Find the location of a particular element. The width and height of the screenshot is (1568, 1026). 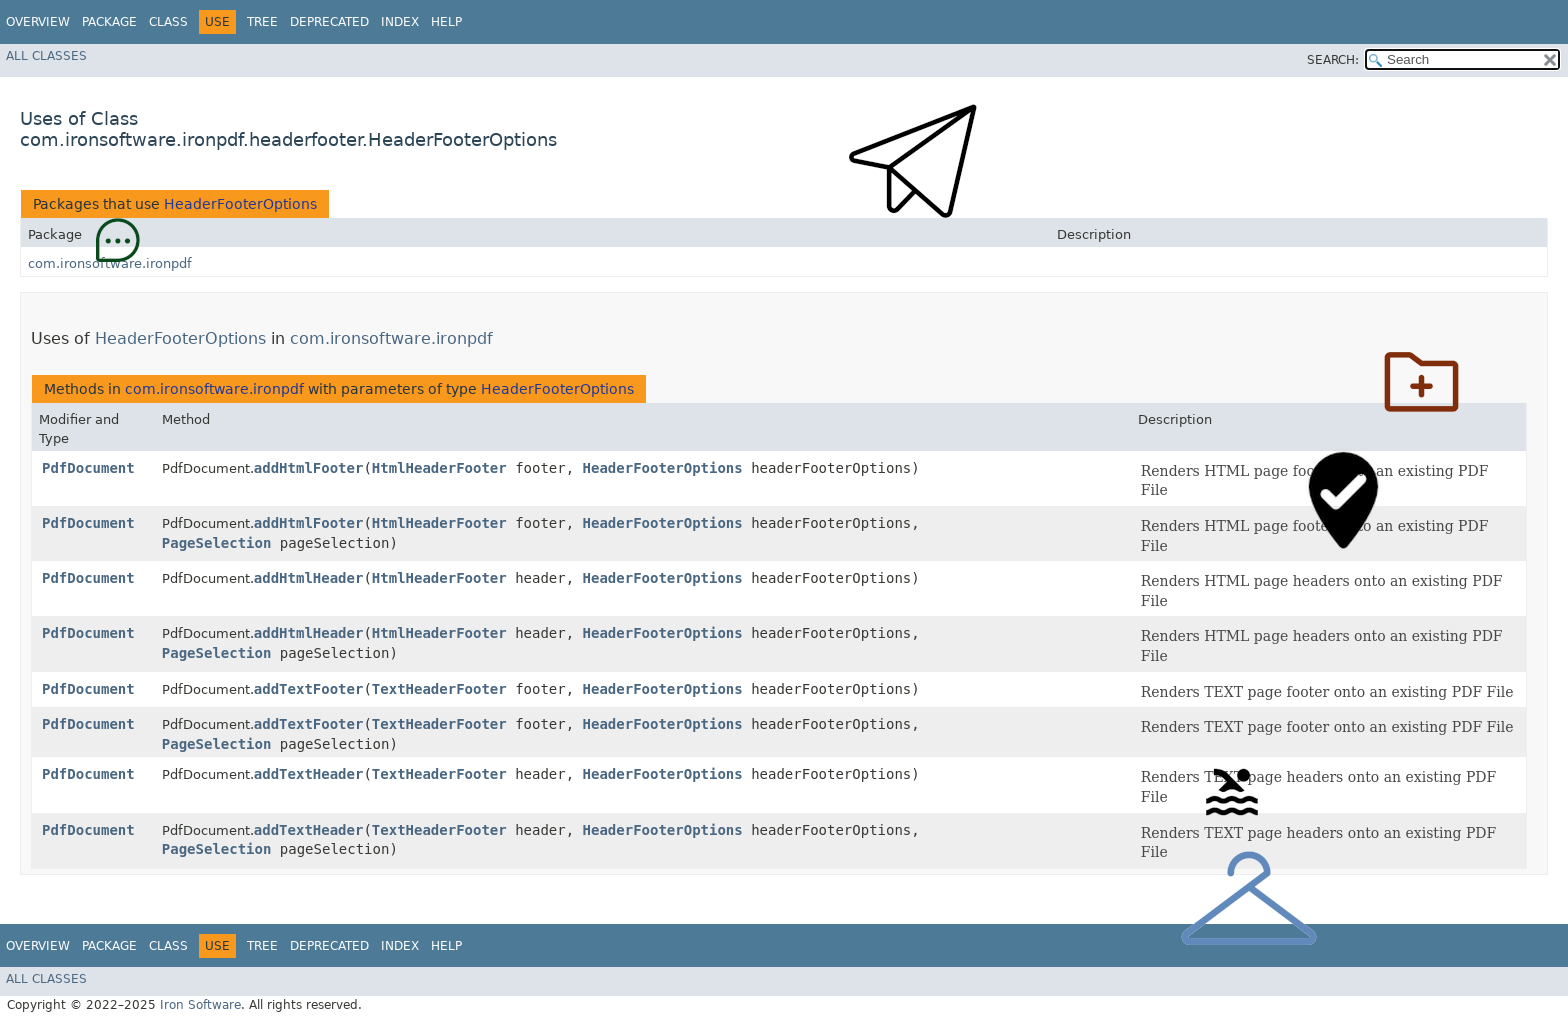

open chat or messaging is located at coordinates (117, 241).